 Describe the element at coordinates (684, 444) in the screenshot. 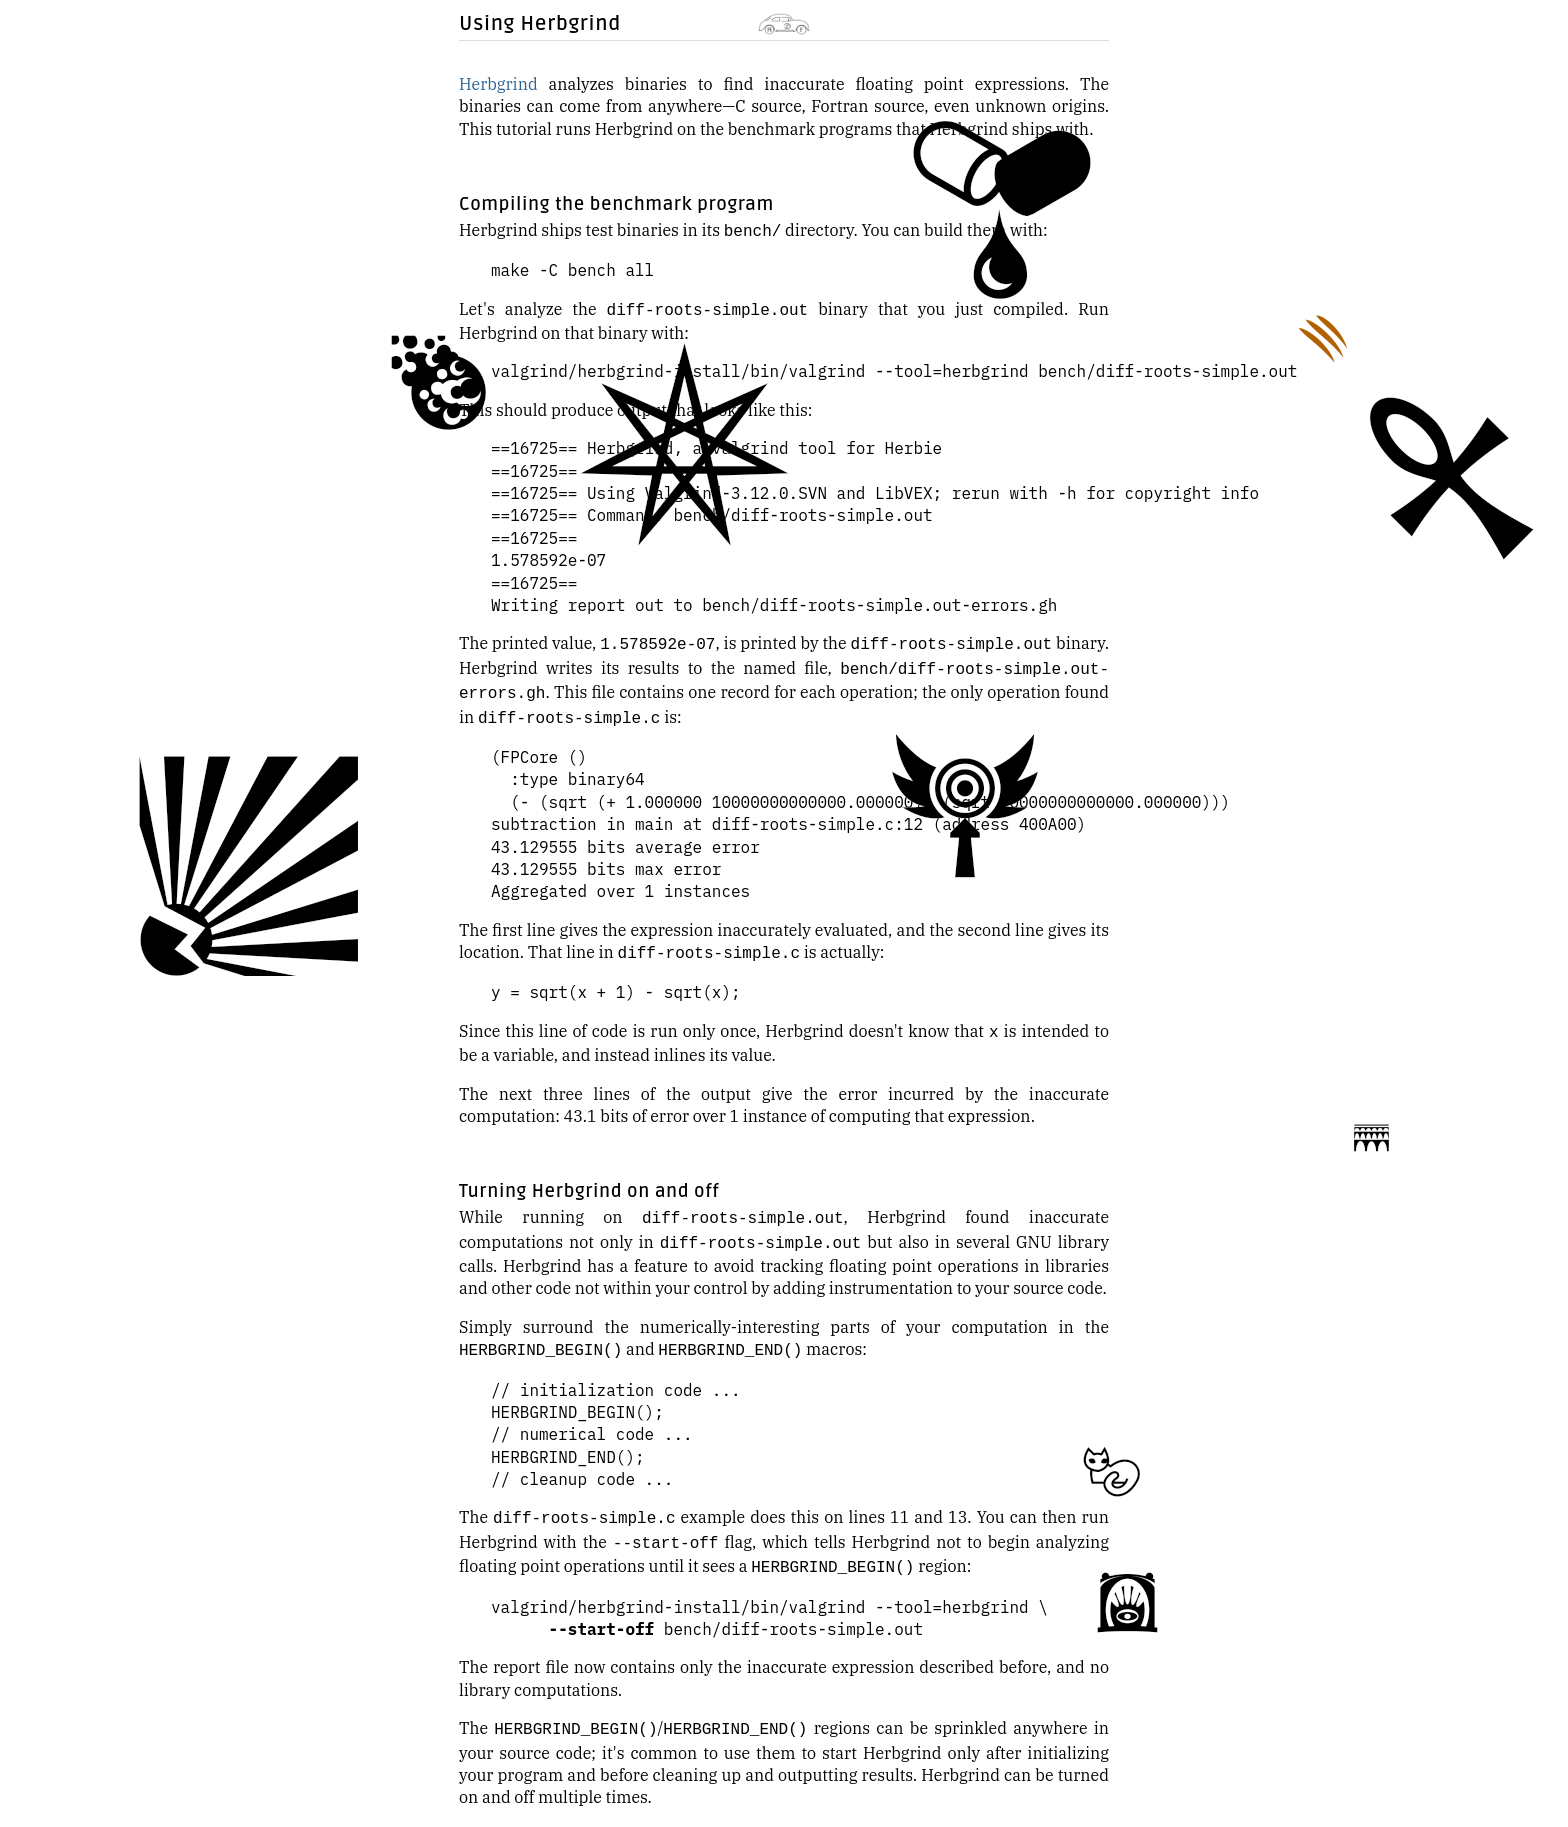

I see `a seven-pointed star symbol for mystical or magical elements` at that location.